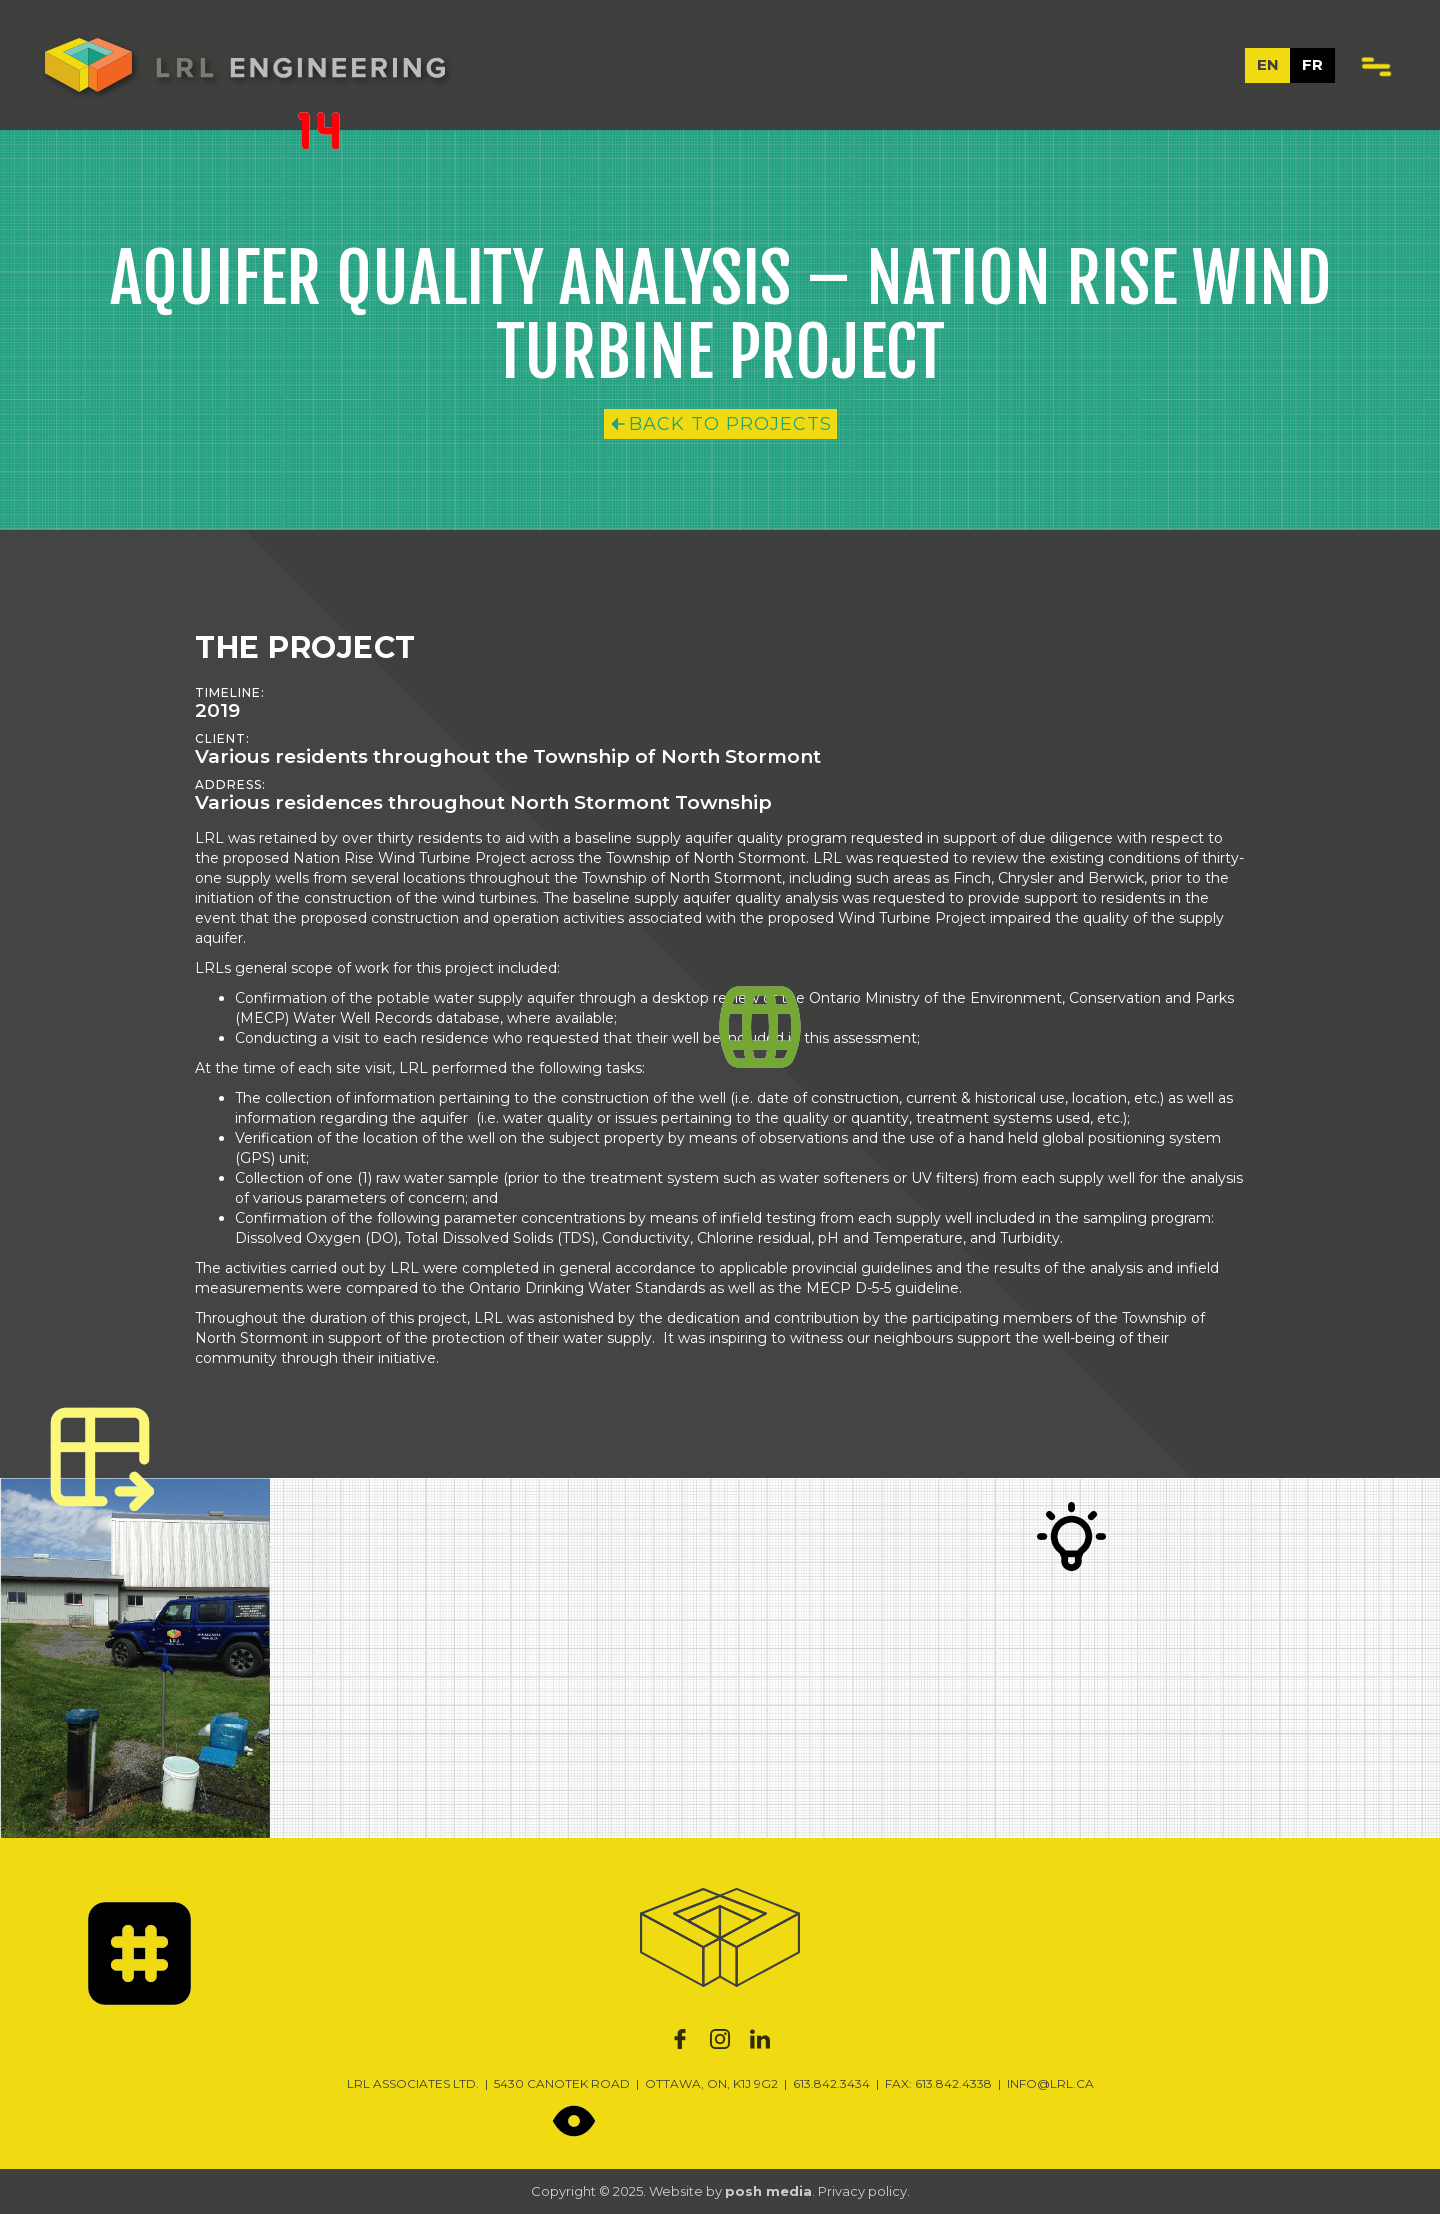  I want to click on view inventory or storage items, so click(760, 1027).